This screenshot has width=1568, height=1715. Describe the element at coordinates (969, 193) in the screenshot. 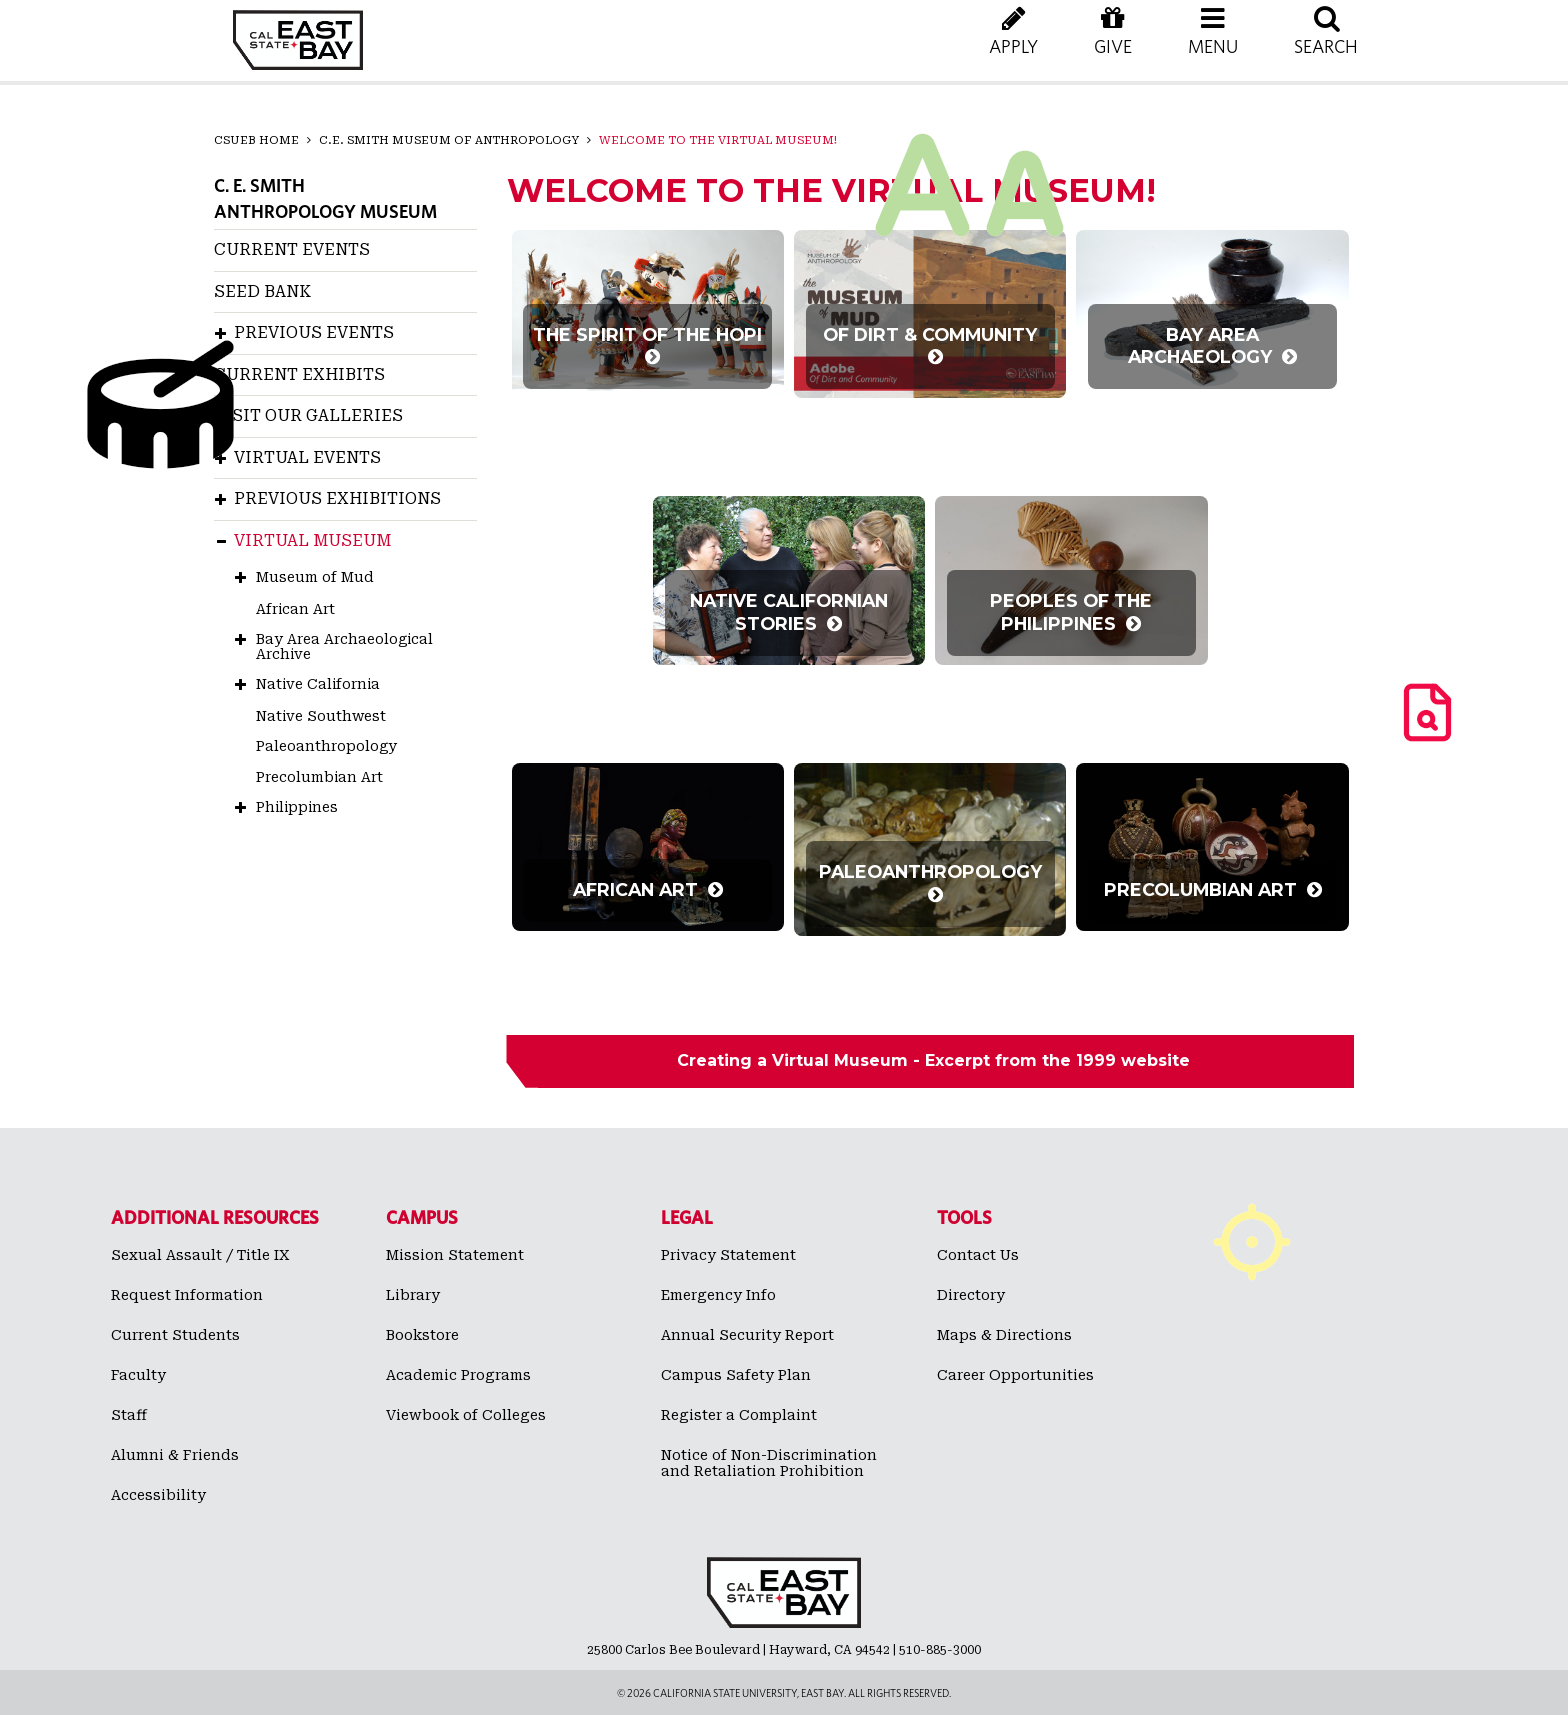

I see `adjust text size settings` at that location.